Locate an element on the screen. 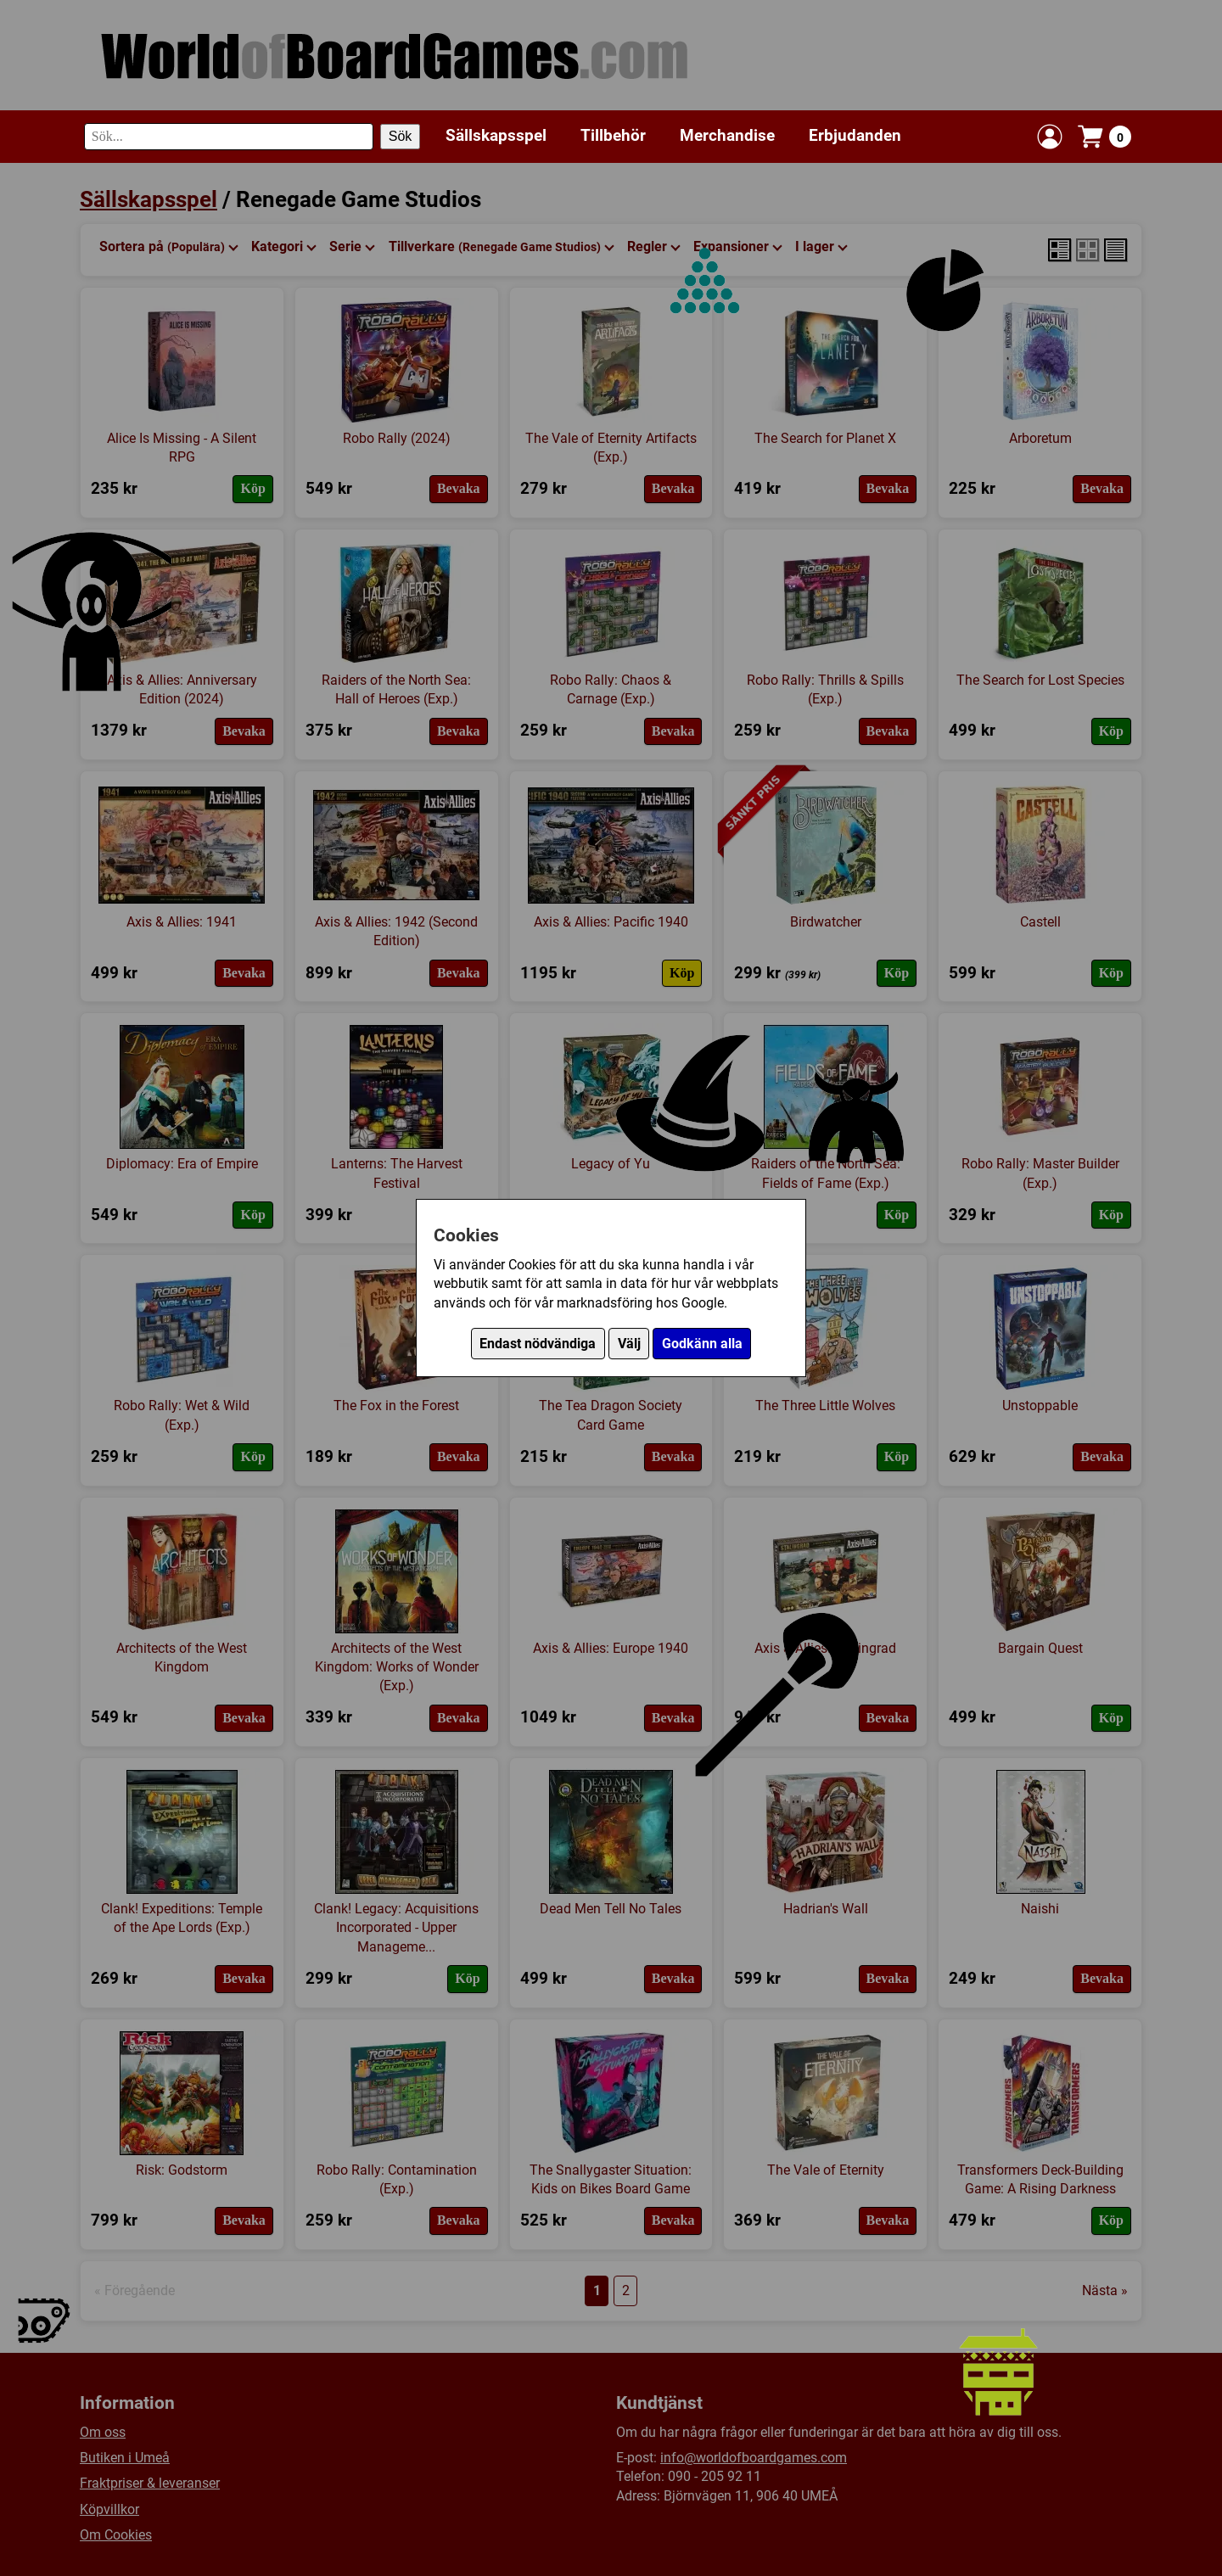  view analytics or statistics breakdown is located at coordinates (945, 290).